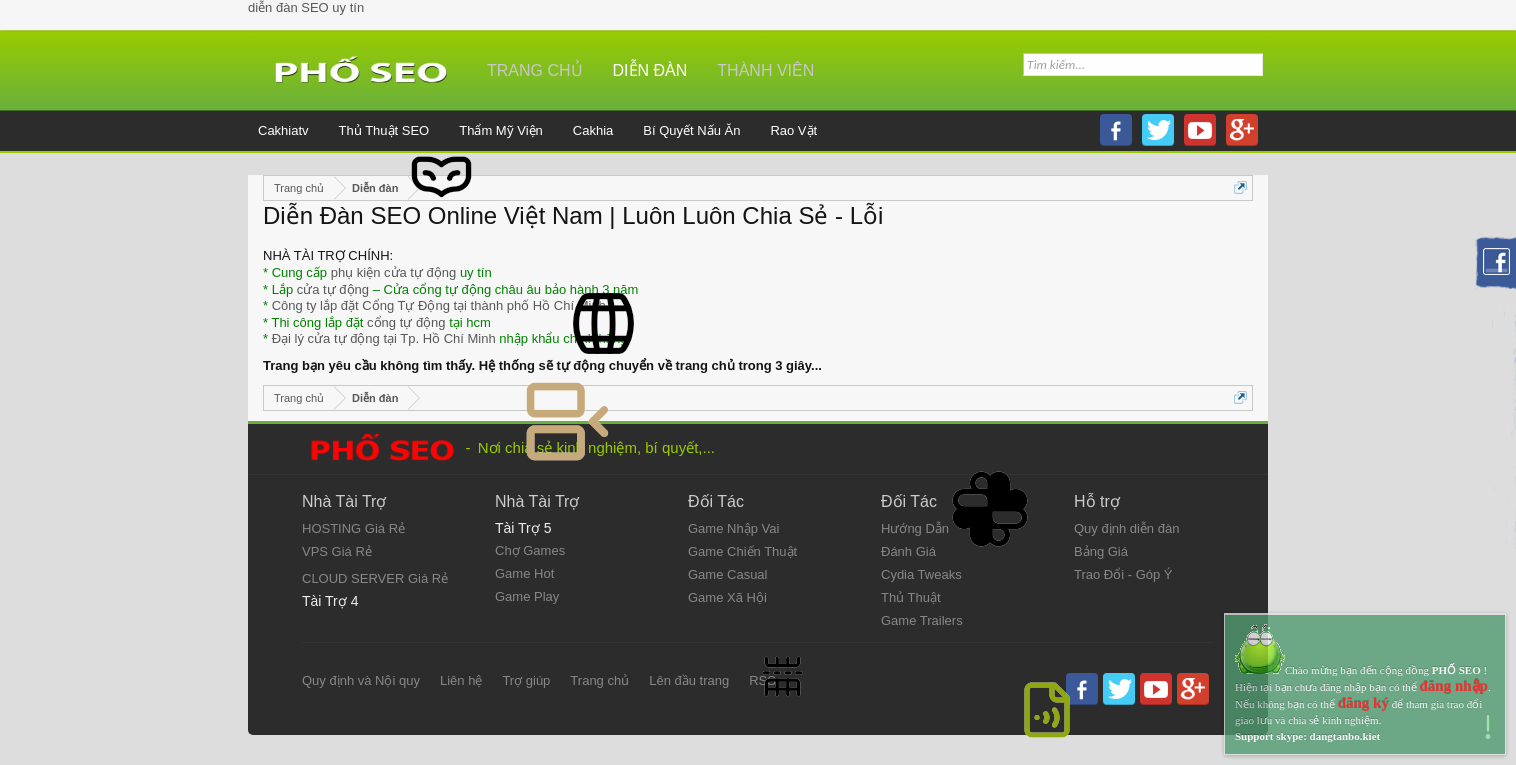 Image resolution: width=1516 pixels, height=765 pixels. I want to click on move selected items to the end of a row, so click(565, 421).